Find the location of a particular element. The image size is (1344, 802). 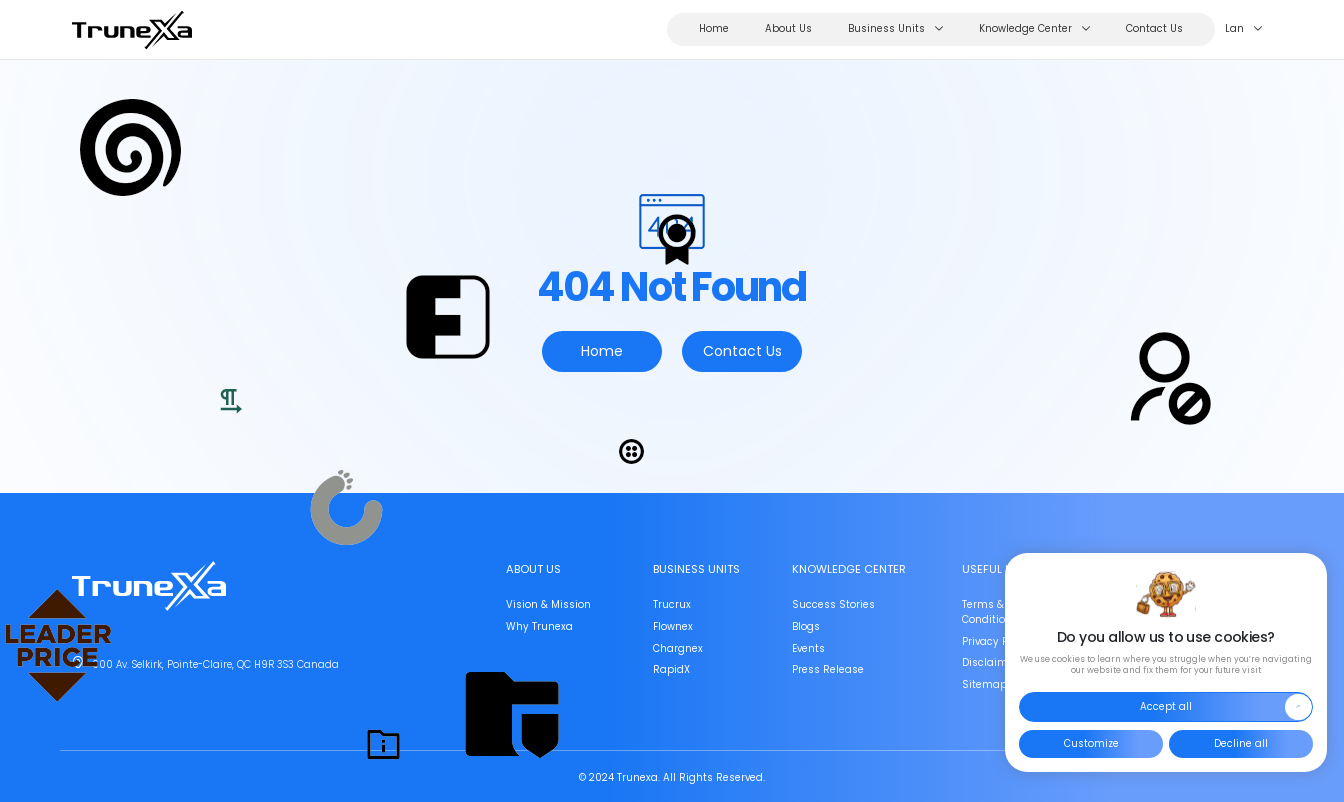

visit dreamstime stock photography website is located at coordinates (130, 147).